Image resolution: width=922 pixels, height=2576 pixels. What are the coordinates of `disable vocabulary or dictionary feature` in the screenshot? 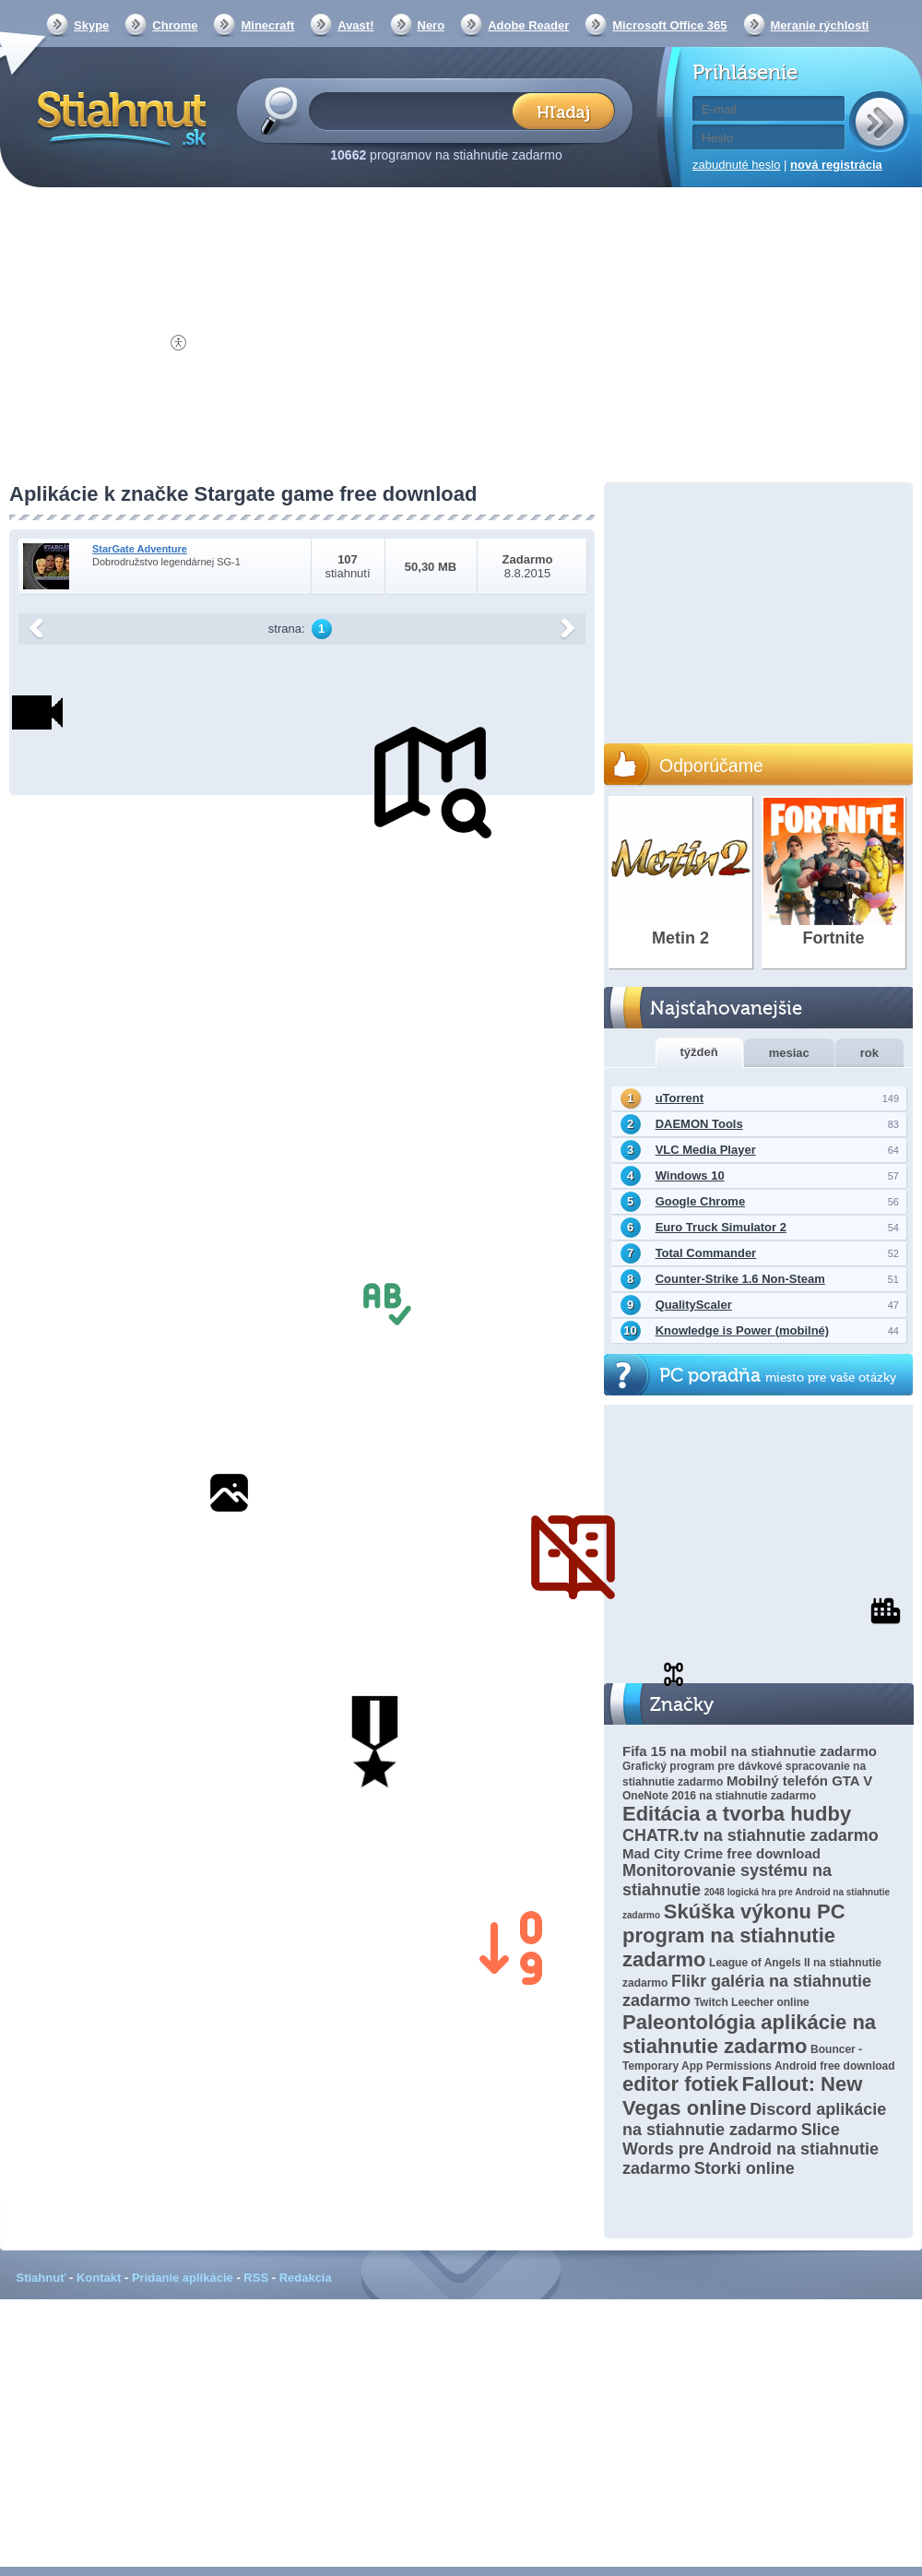 It's located at (573, 1557).